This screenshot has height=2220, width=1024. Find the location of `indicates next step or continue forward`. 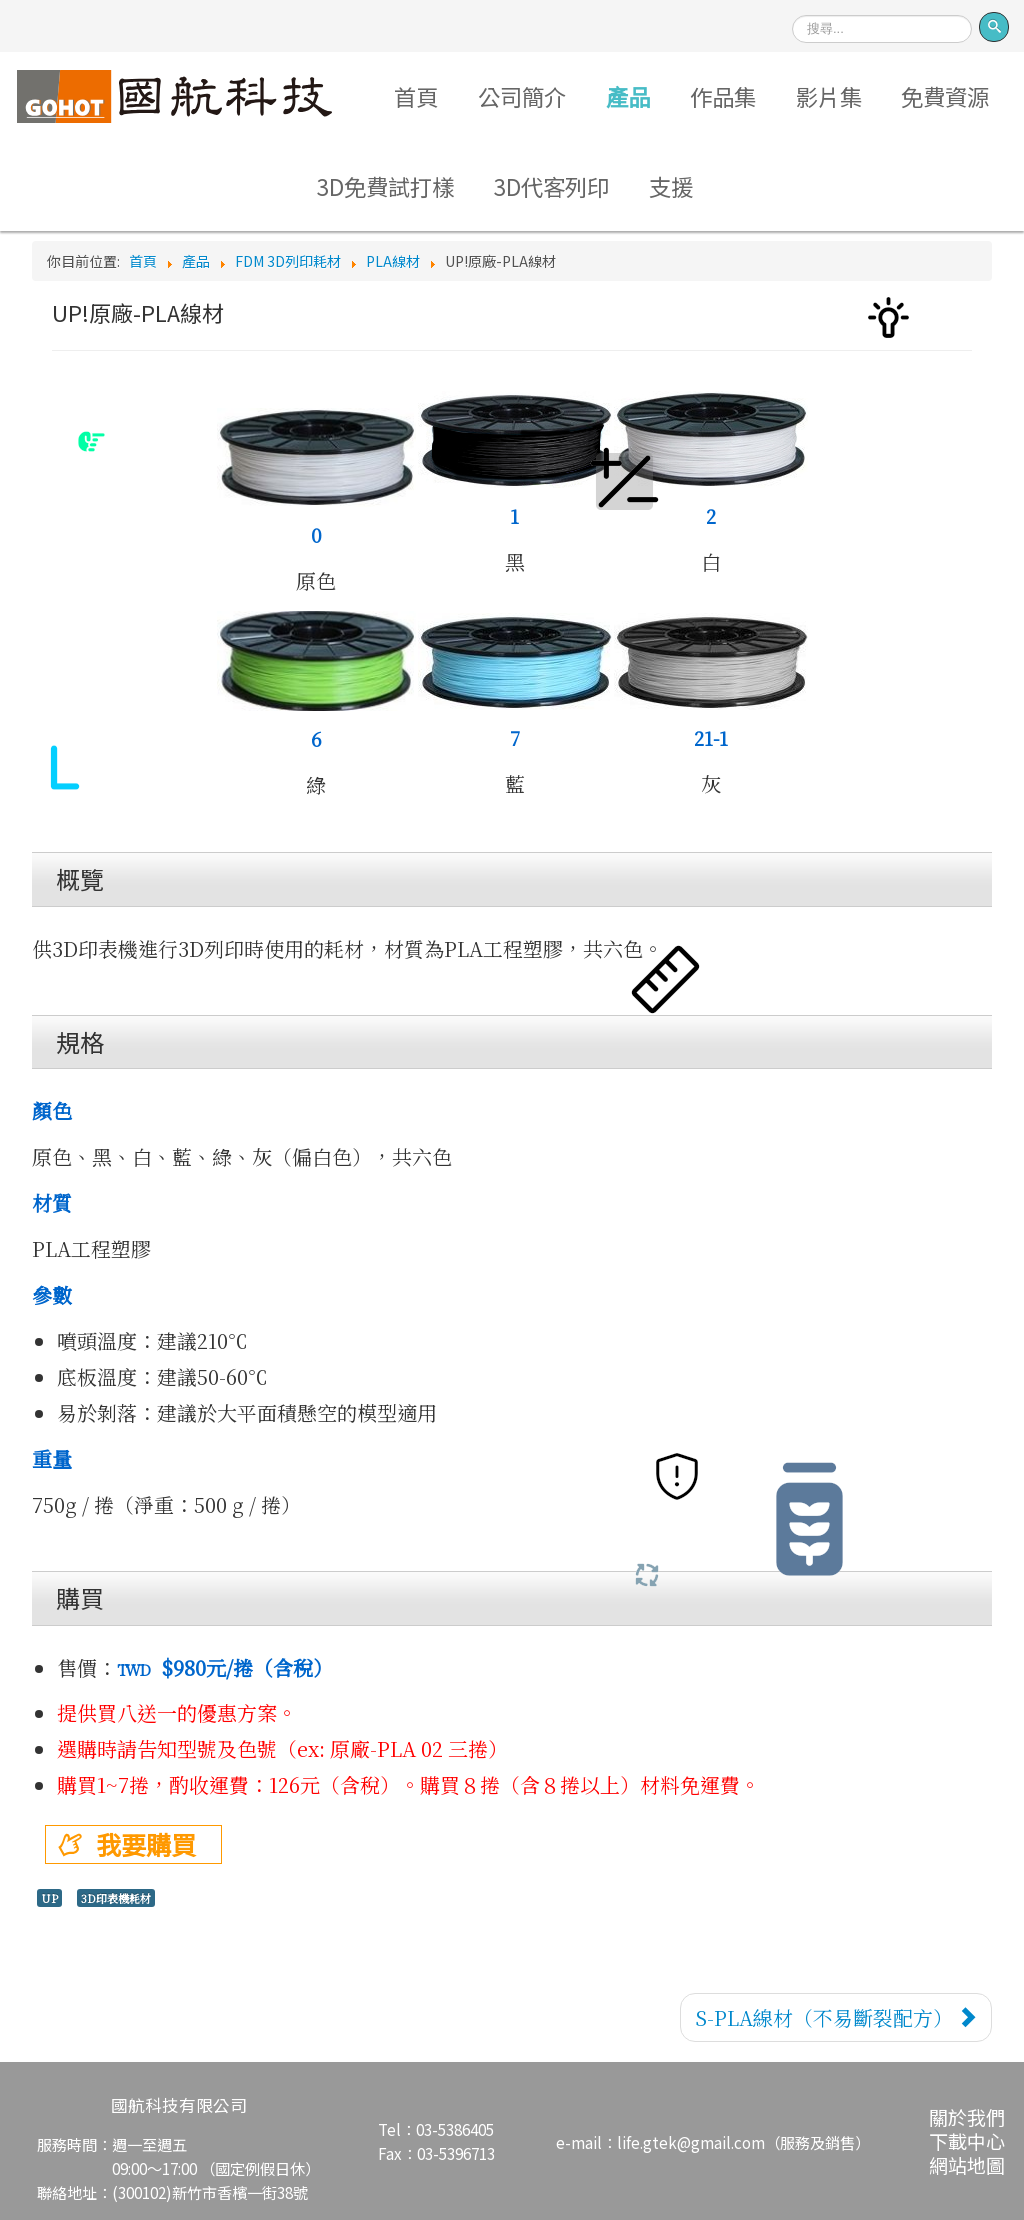

indicates next step or continue forward is located at coordinates (91, 441).